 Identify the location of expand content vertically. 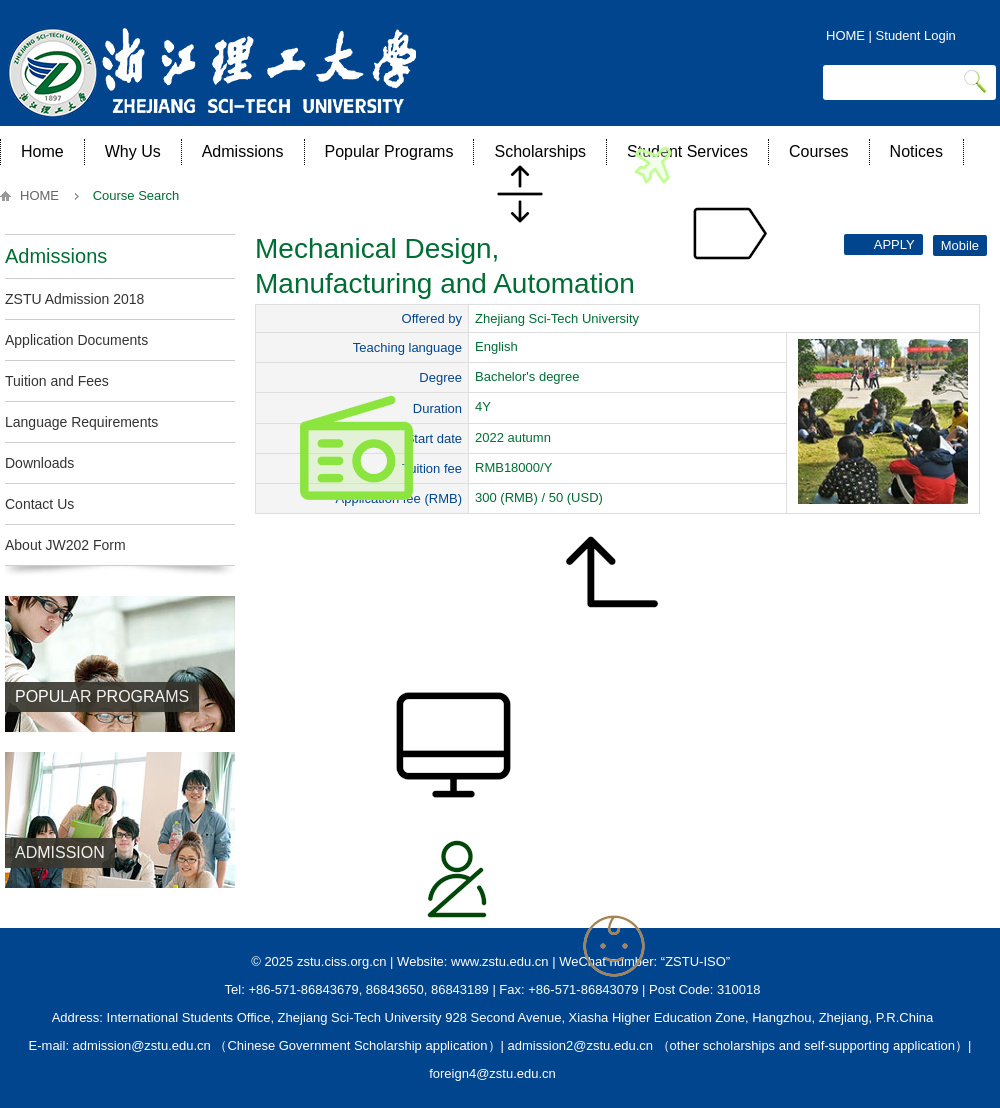
(520, 194).